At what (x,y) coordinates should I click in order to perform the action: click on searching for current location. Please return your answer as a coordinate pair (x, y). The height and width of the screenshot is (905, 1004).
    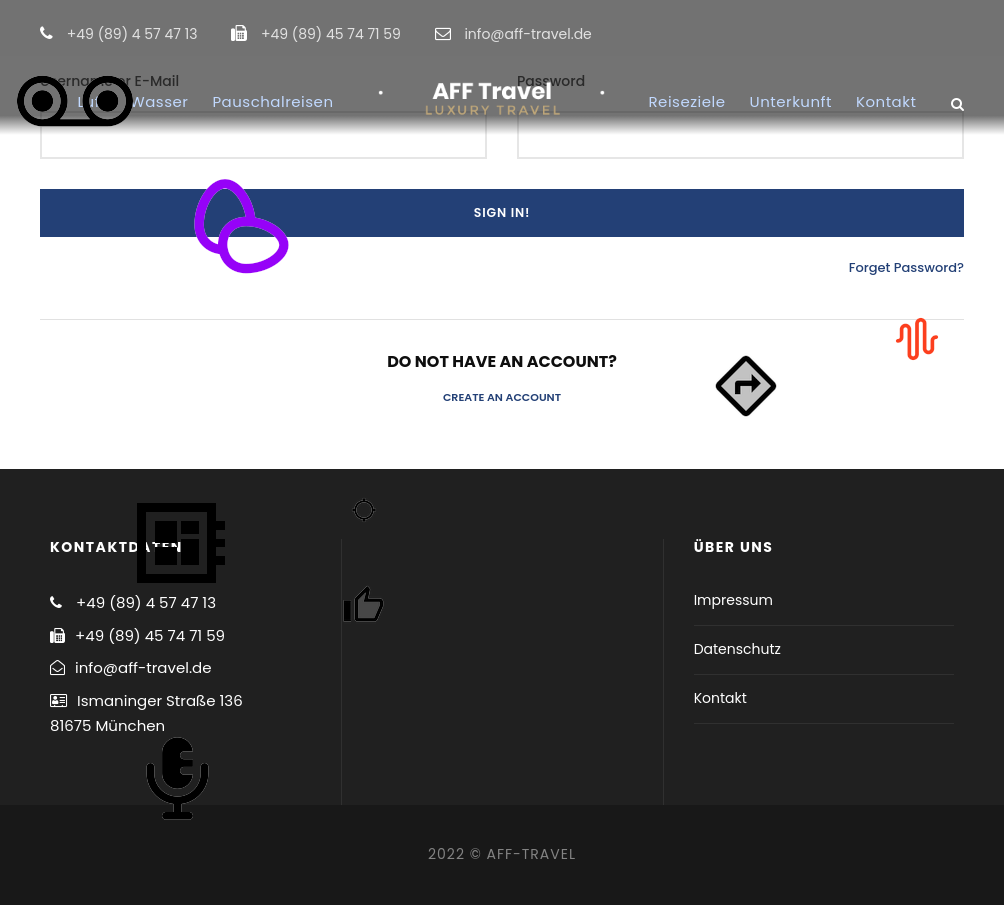
    Looking at the image, I should click on (364, 510).